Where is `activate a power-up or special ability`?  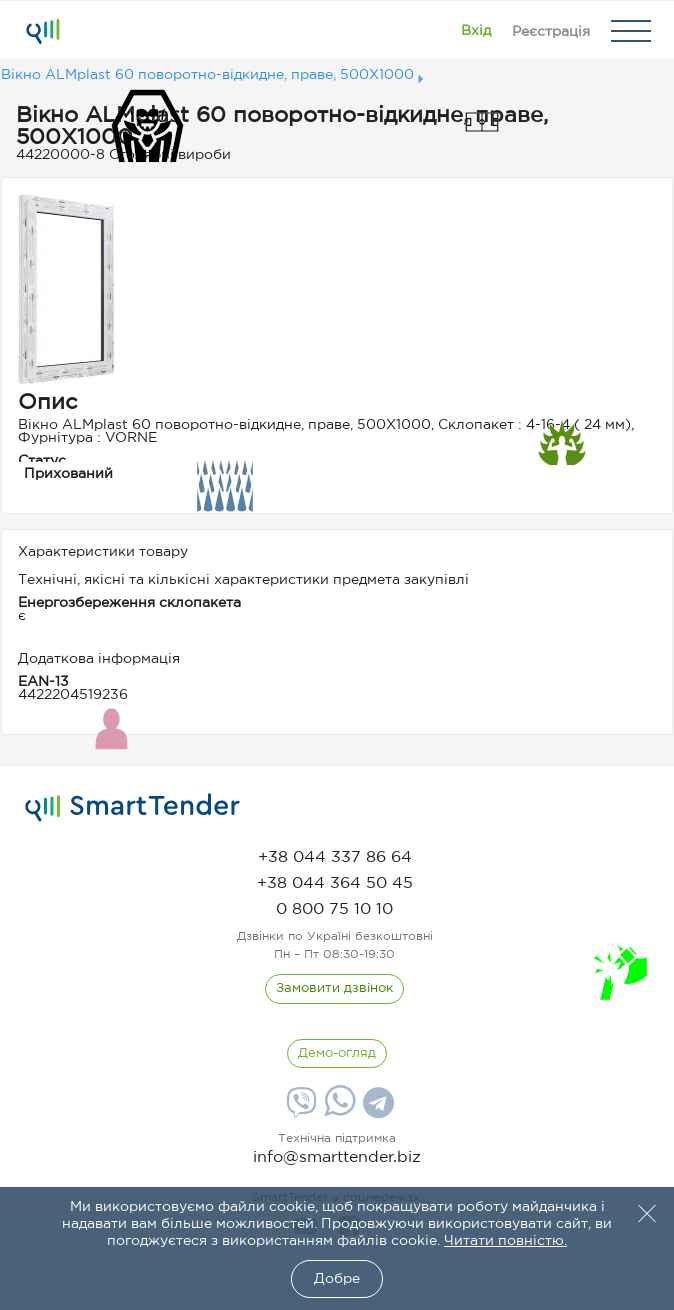
activate a power-up or special ability is located at coordinates (562, 442).